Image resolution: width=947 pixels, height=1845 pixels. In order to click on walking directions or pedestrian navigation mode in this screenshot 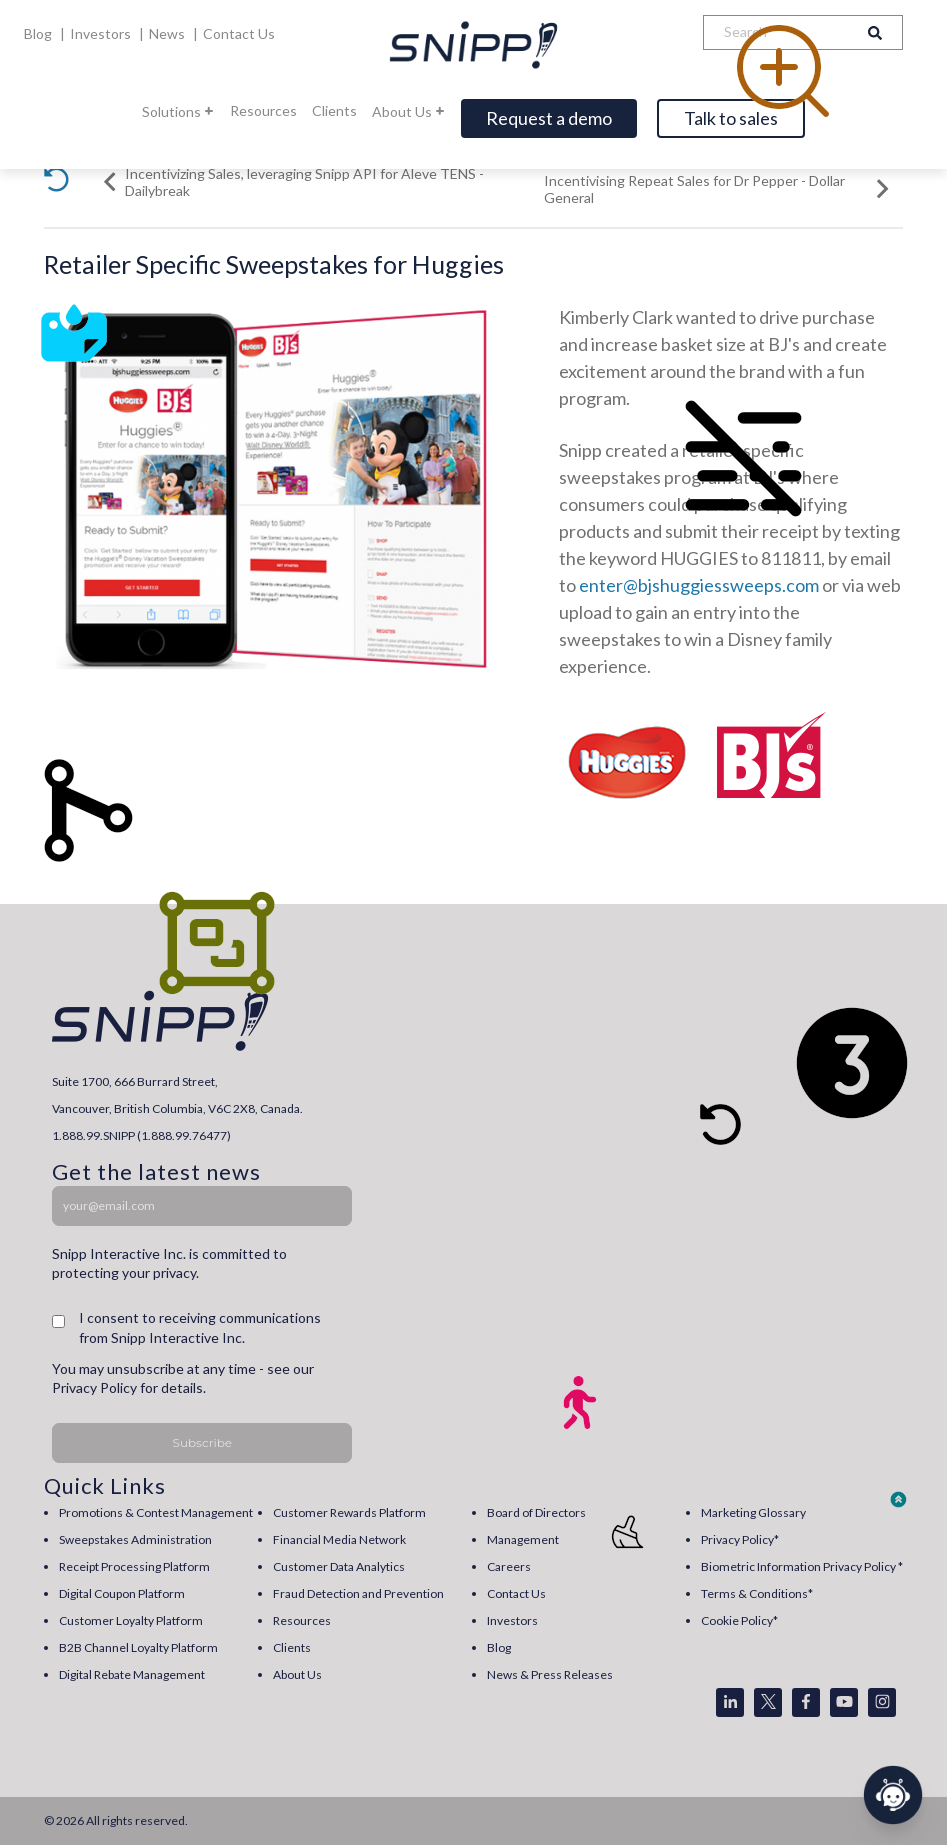, I will do `click(578, 1402)`.